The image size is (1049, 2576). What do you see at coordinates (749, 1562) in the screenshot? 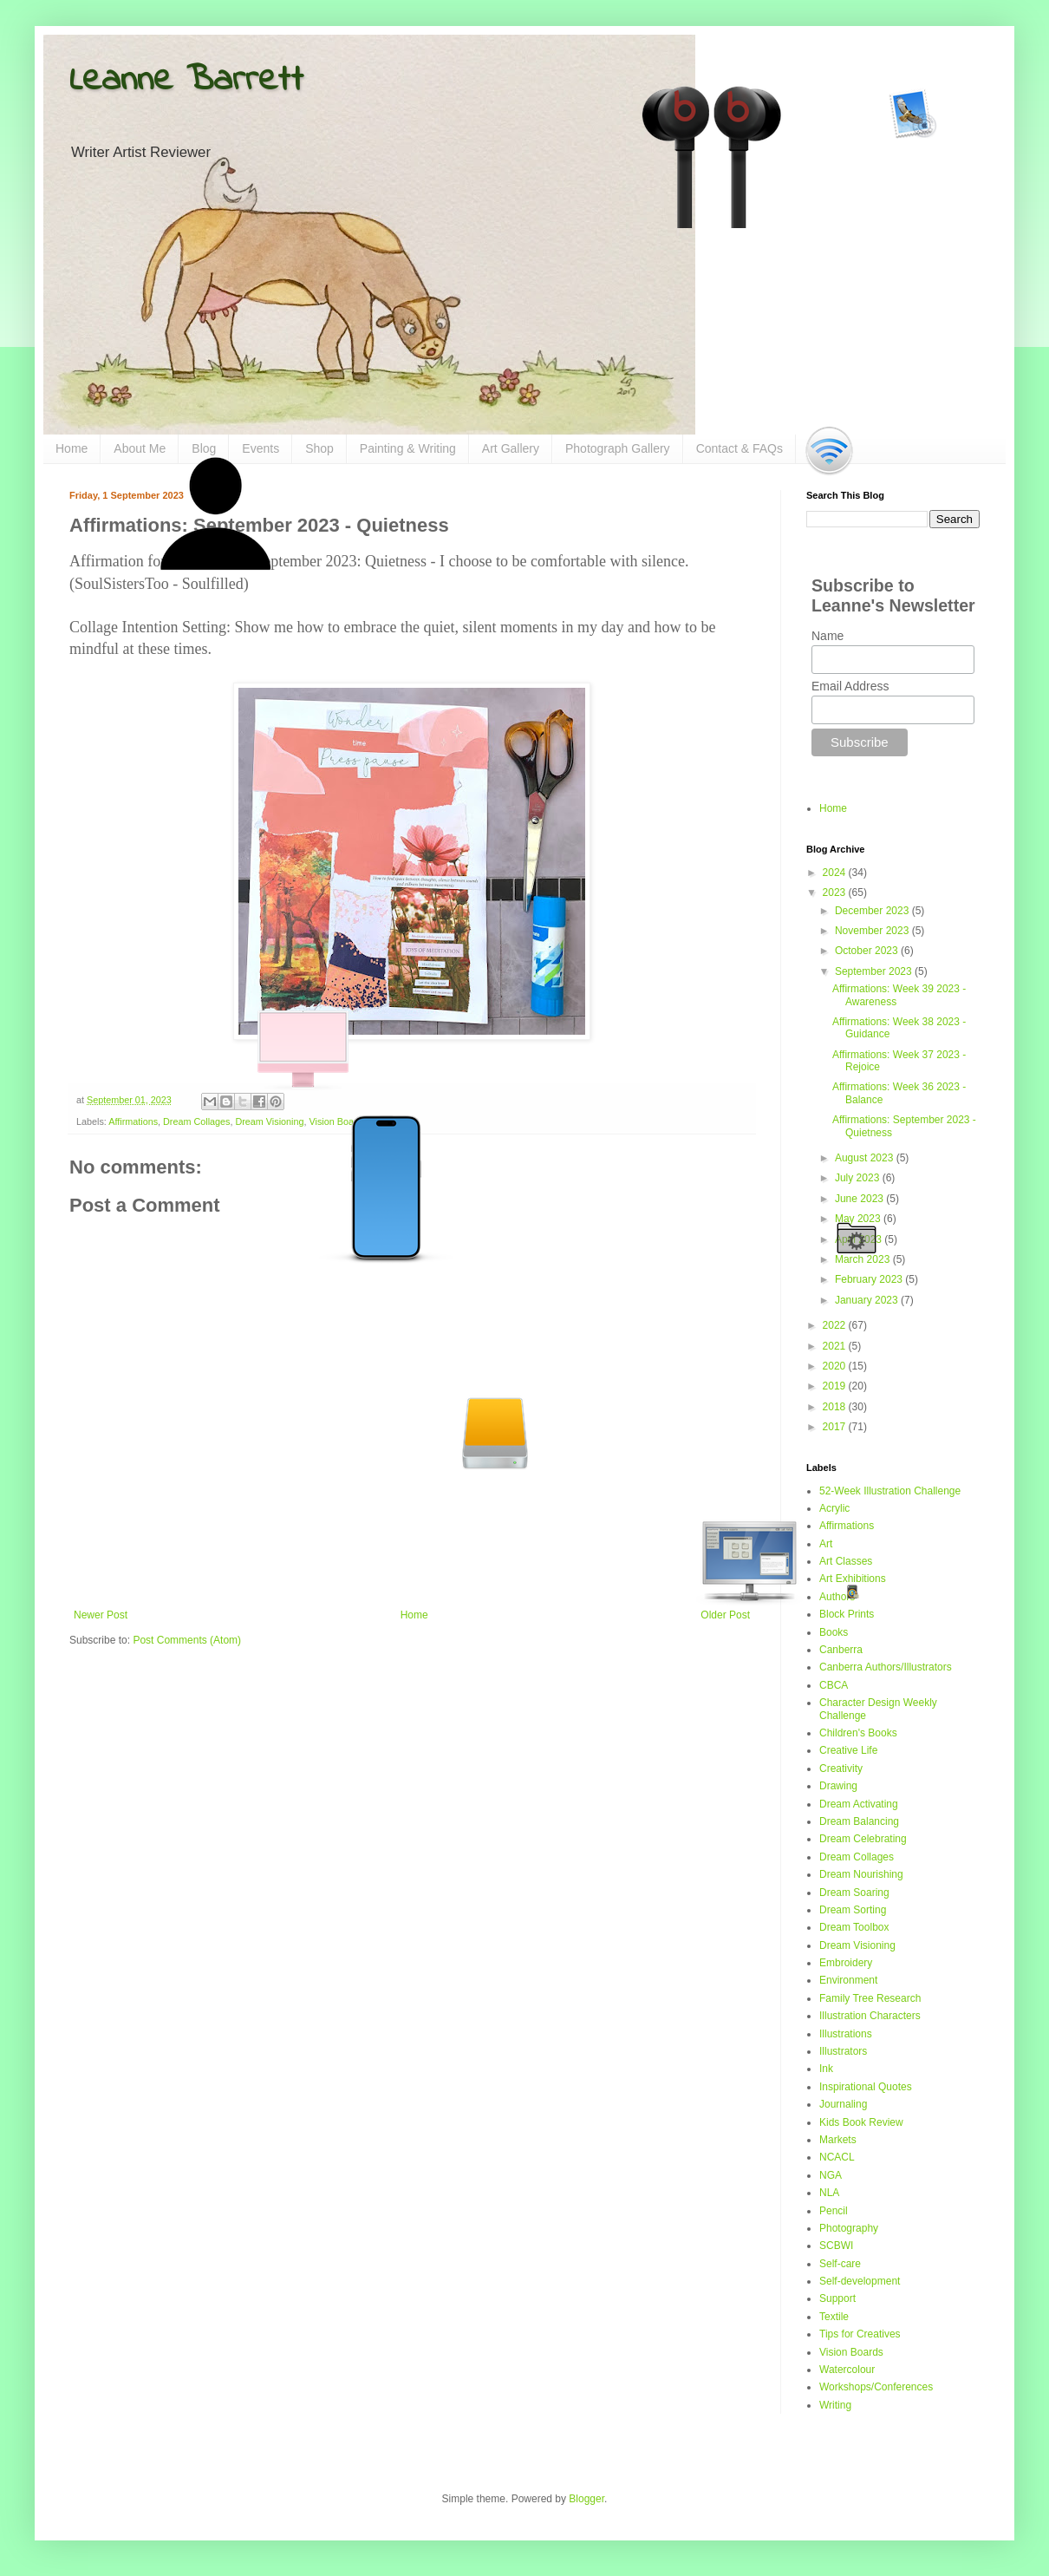
I see `configure remote desktop settings` at bounding box center [749, 1562].